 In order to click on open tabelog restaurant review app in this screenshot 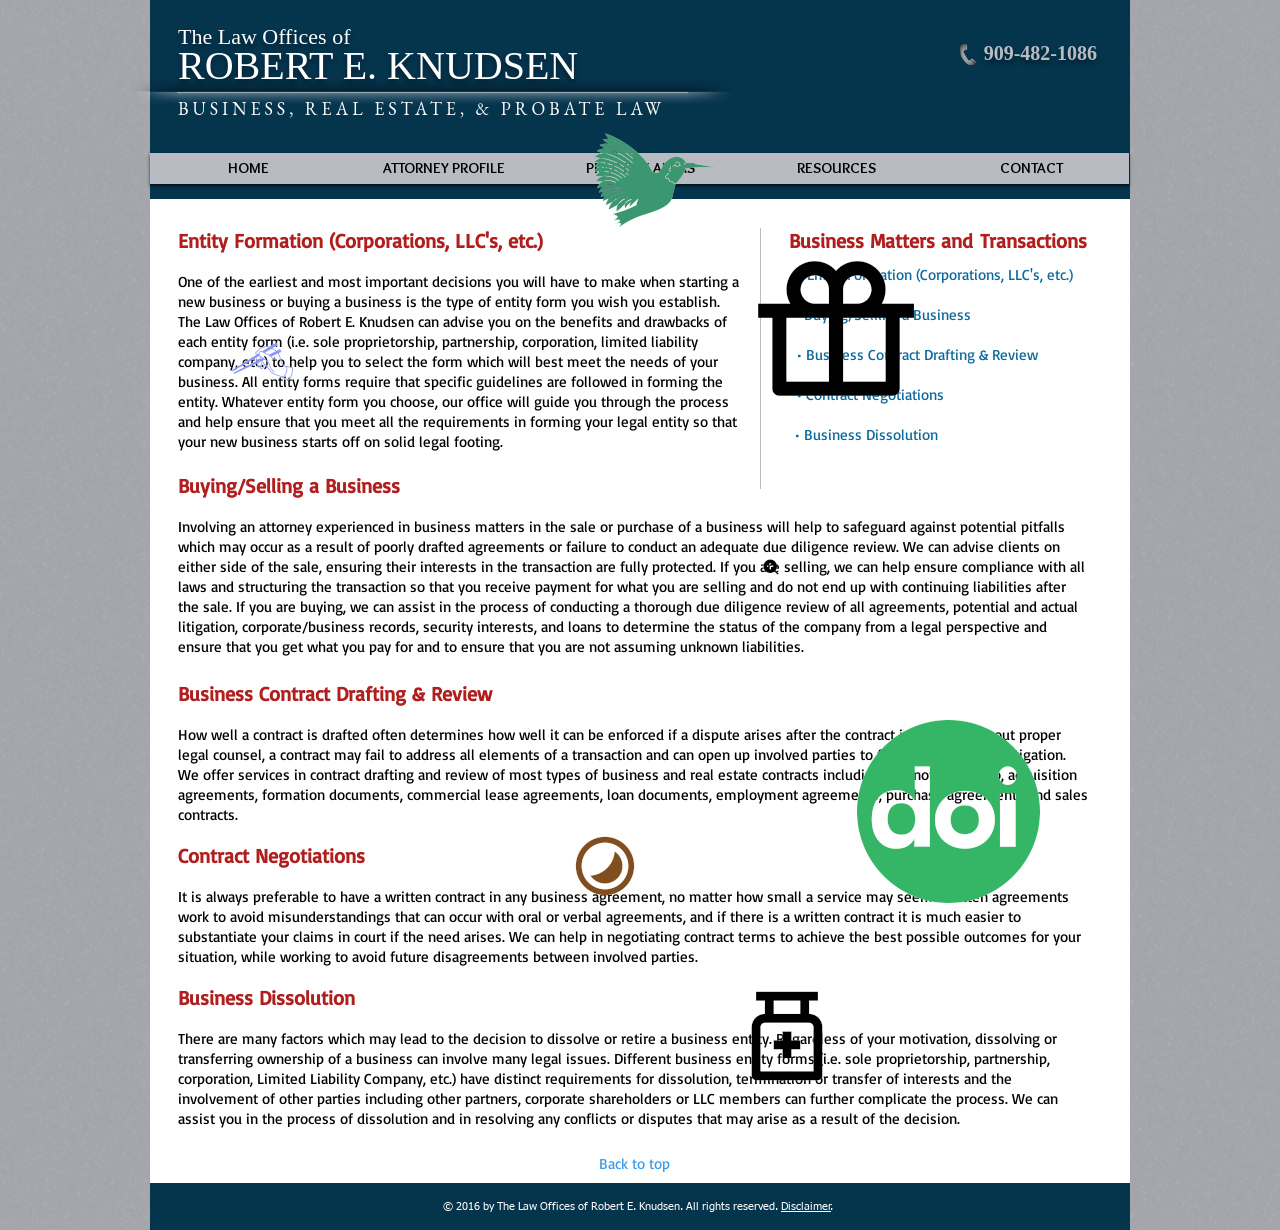, I will do `click(262, 361)`.